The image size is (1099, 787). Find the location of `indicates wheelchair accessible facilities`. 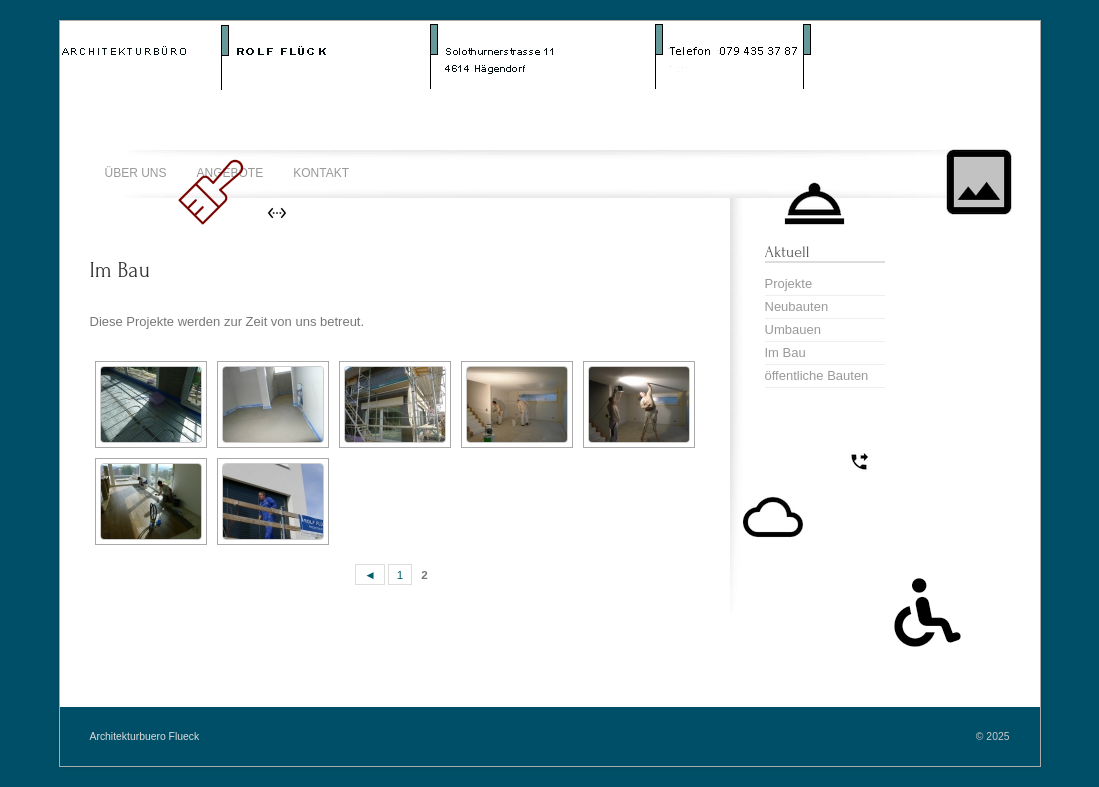

indicates wheelchair accessible facilities is located at coordinates (927, 613).